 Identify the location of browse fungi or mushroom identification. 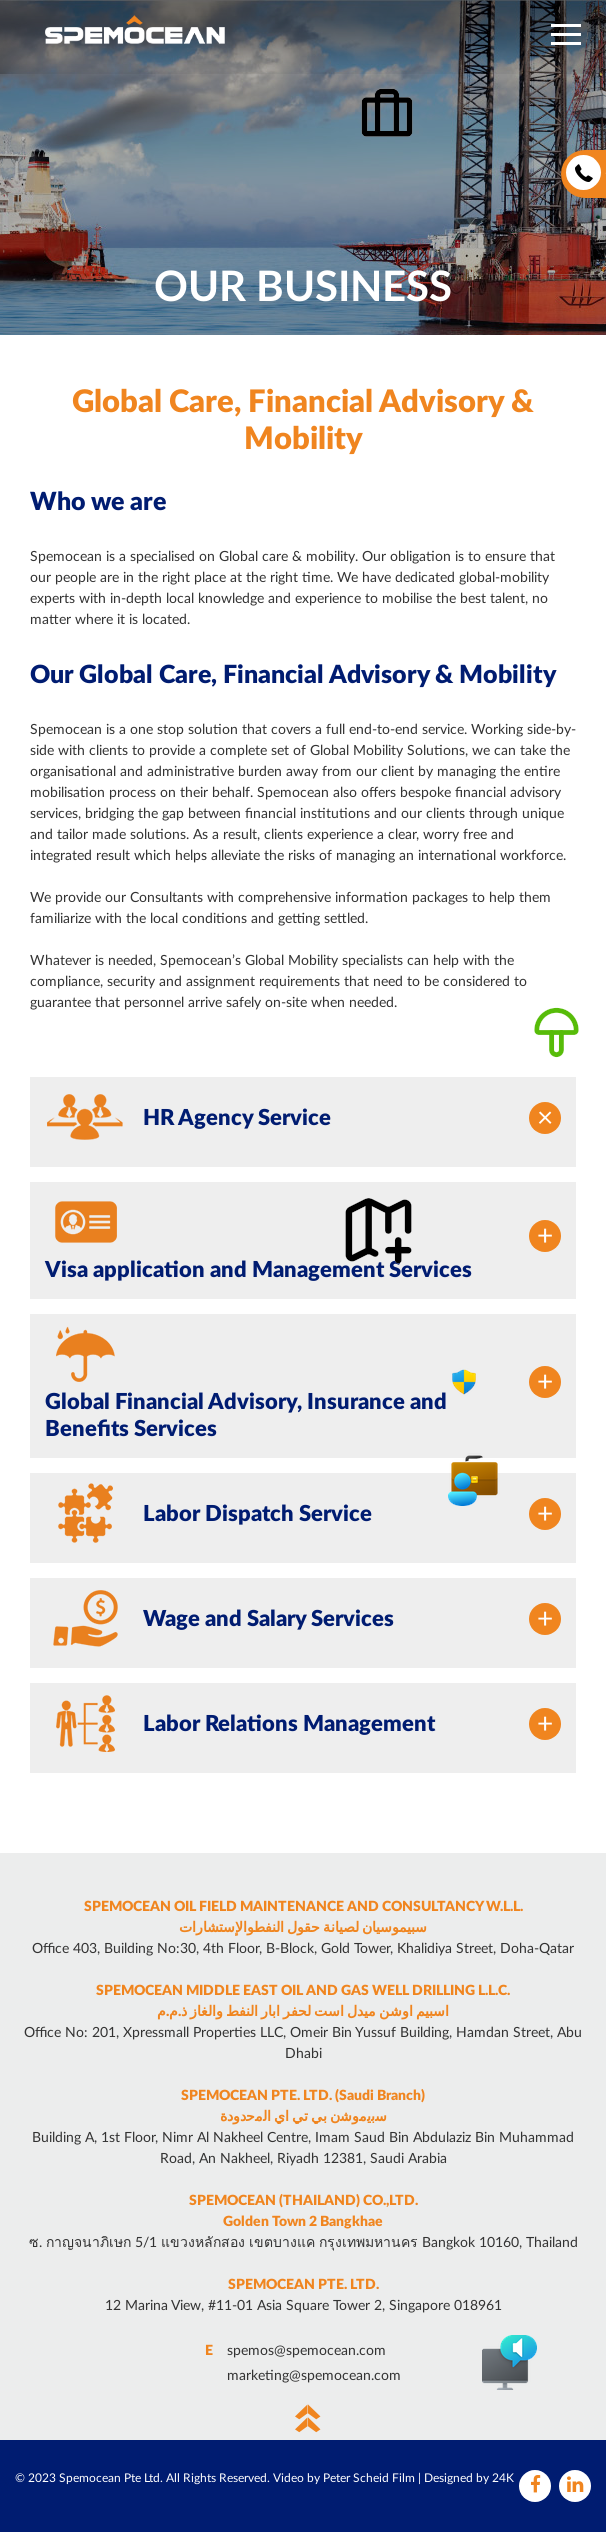
(556, 1032).